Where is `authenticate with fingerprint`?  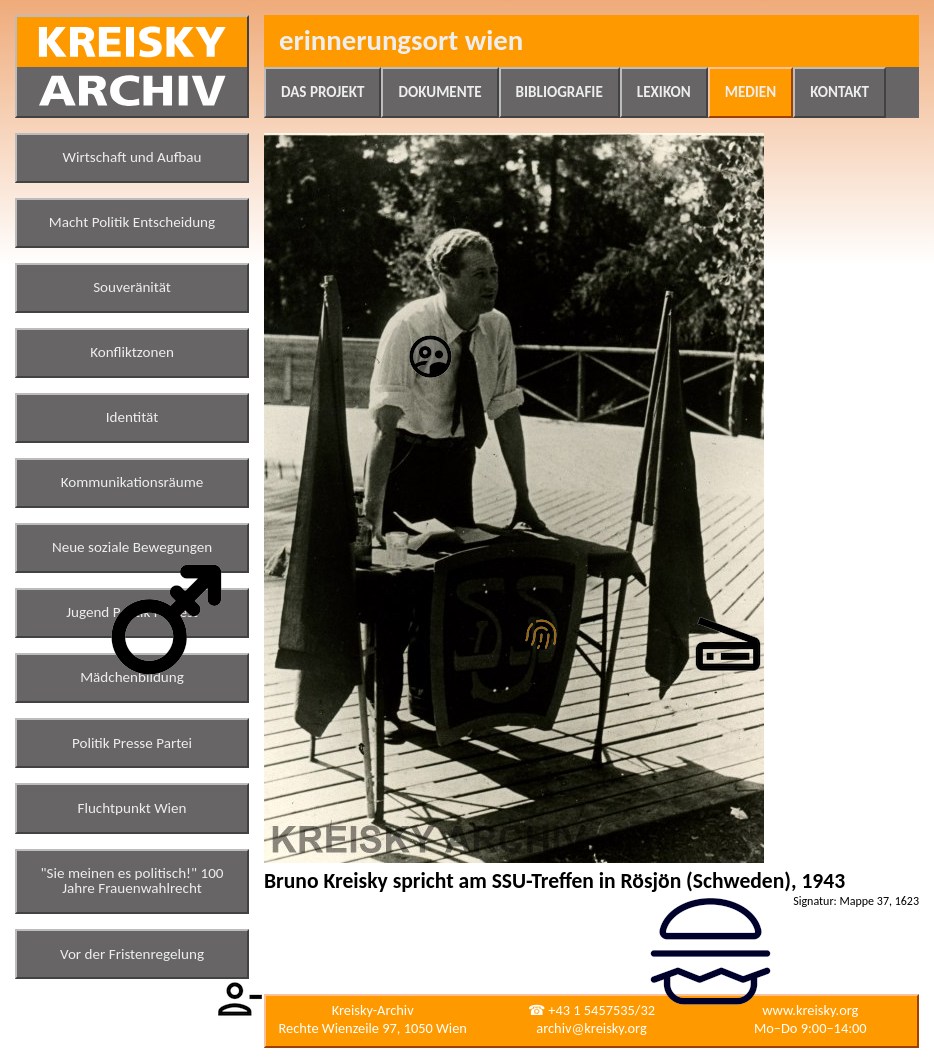 authenticate with fingerprint is located at coordinates (541, 634).